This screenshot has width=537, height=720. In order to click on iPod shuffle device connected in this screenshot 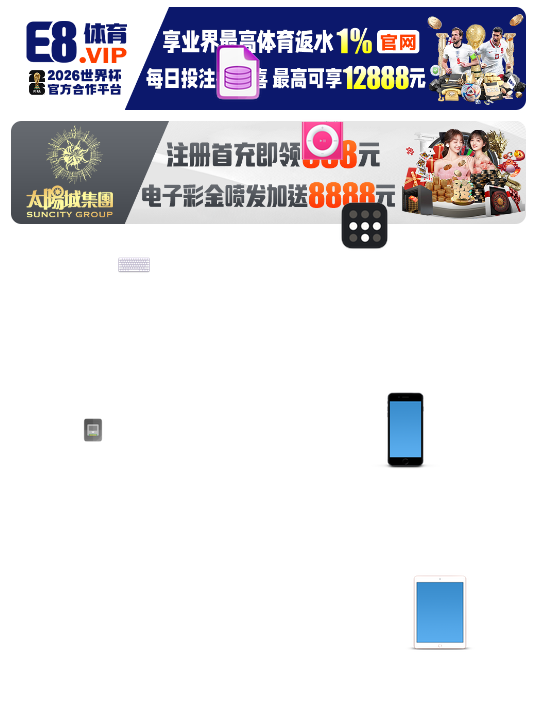, I will do `click(322, 140)`.